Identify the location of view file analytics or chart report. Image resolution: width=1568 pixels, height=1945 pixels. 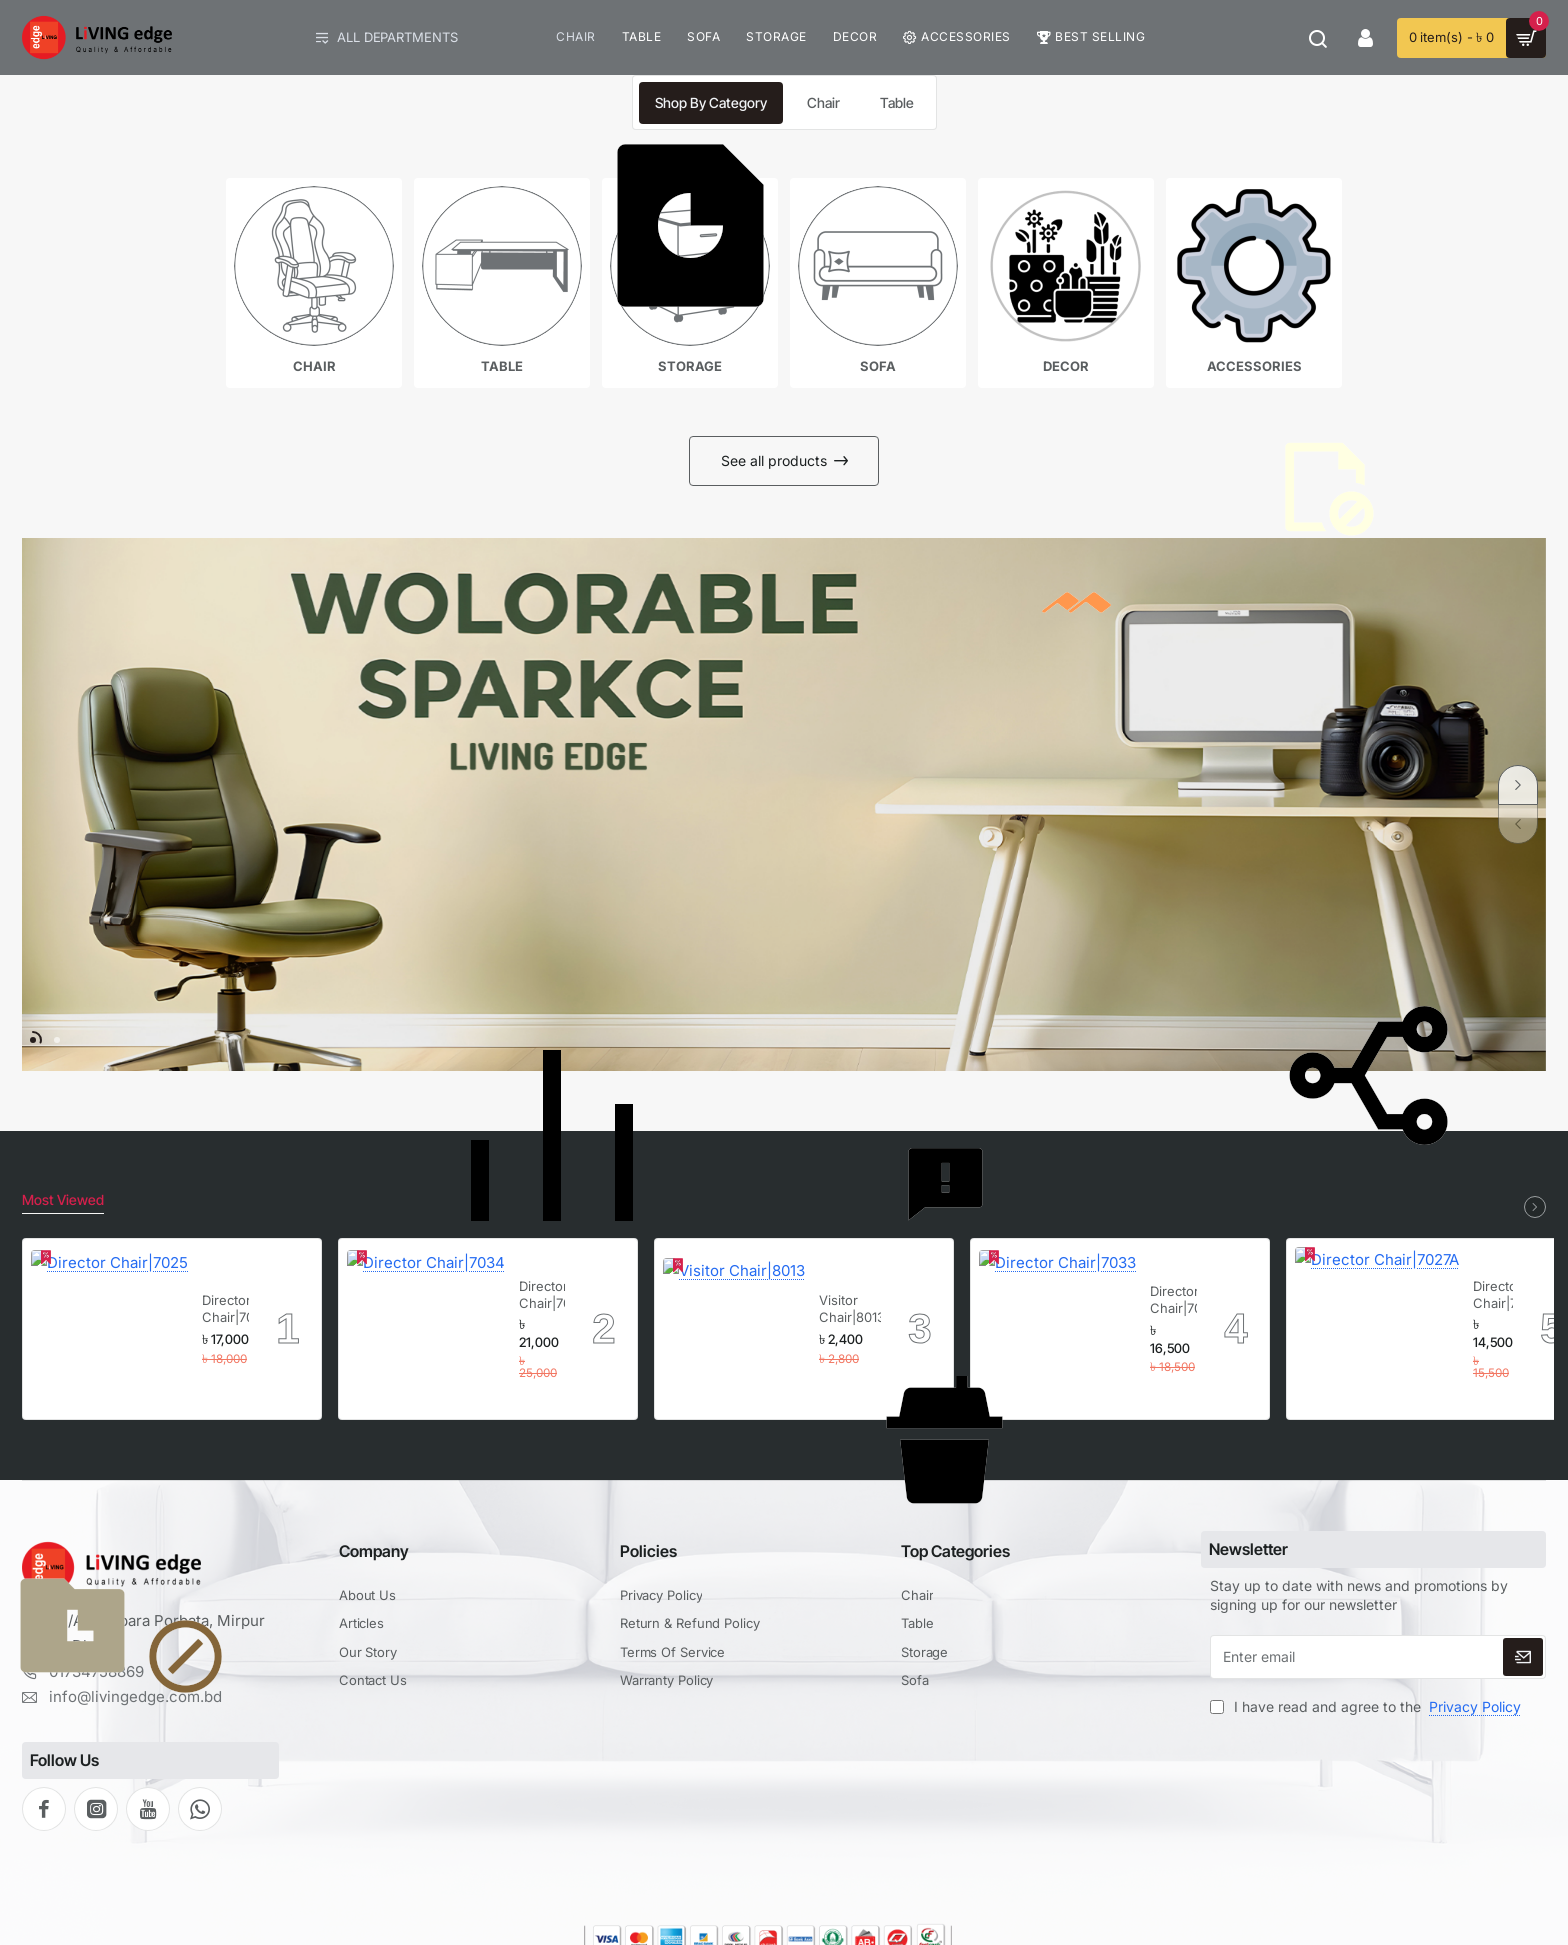
(690, 225).